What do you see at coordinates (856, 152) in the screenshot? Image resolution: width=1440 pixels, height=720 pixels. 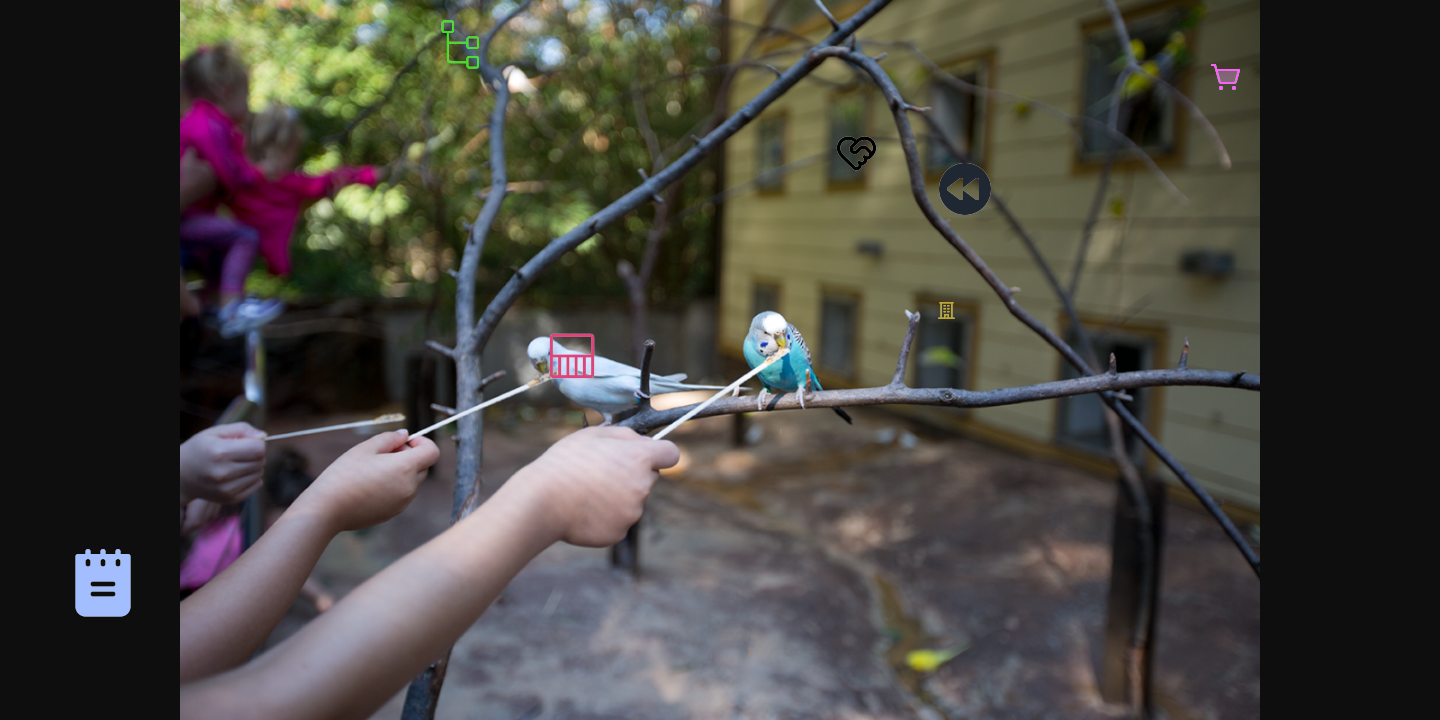 I see `access partnership or collaboration features` at bounding box center [856, 152].